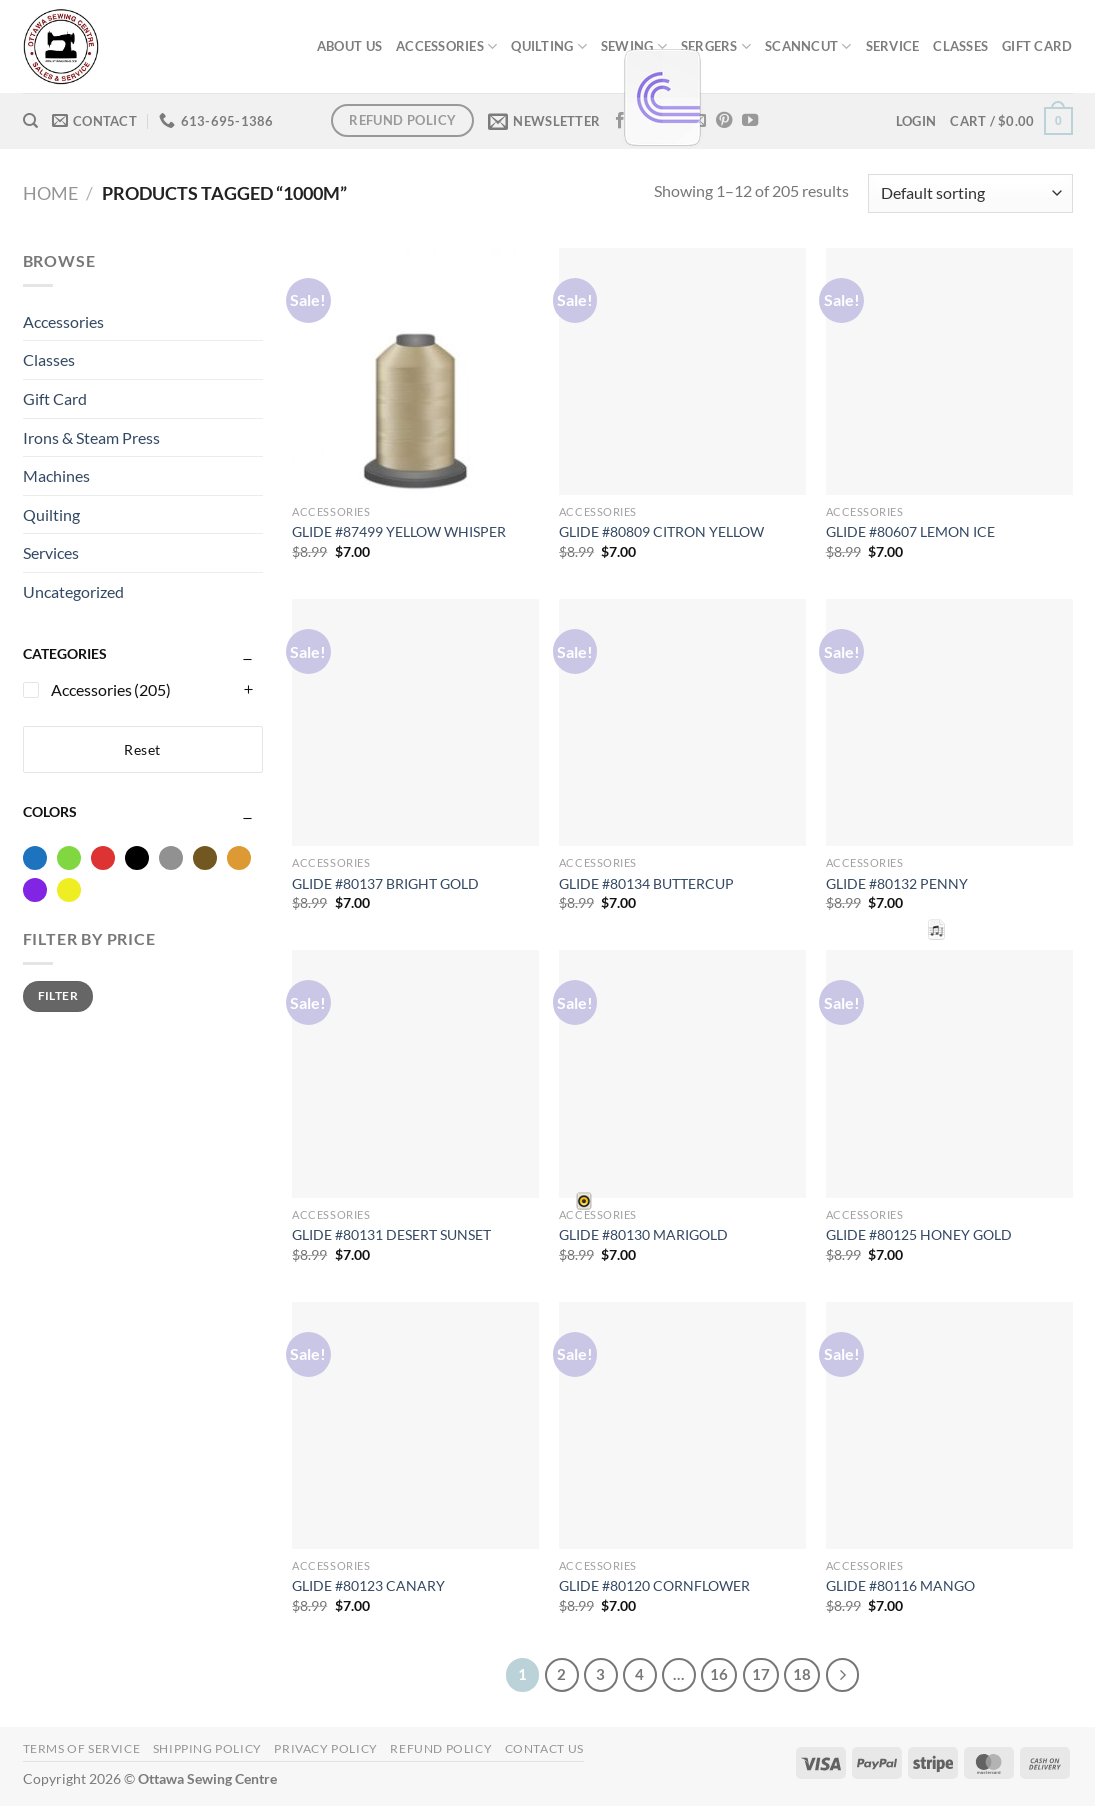  Describe the element at coordinates (662, 97) in the screenshot. I see `a bittorrent torrent file` at that location.